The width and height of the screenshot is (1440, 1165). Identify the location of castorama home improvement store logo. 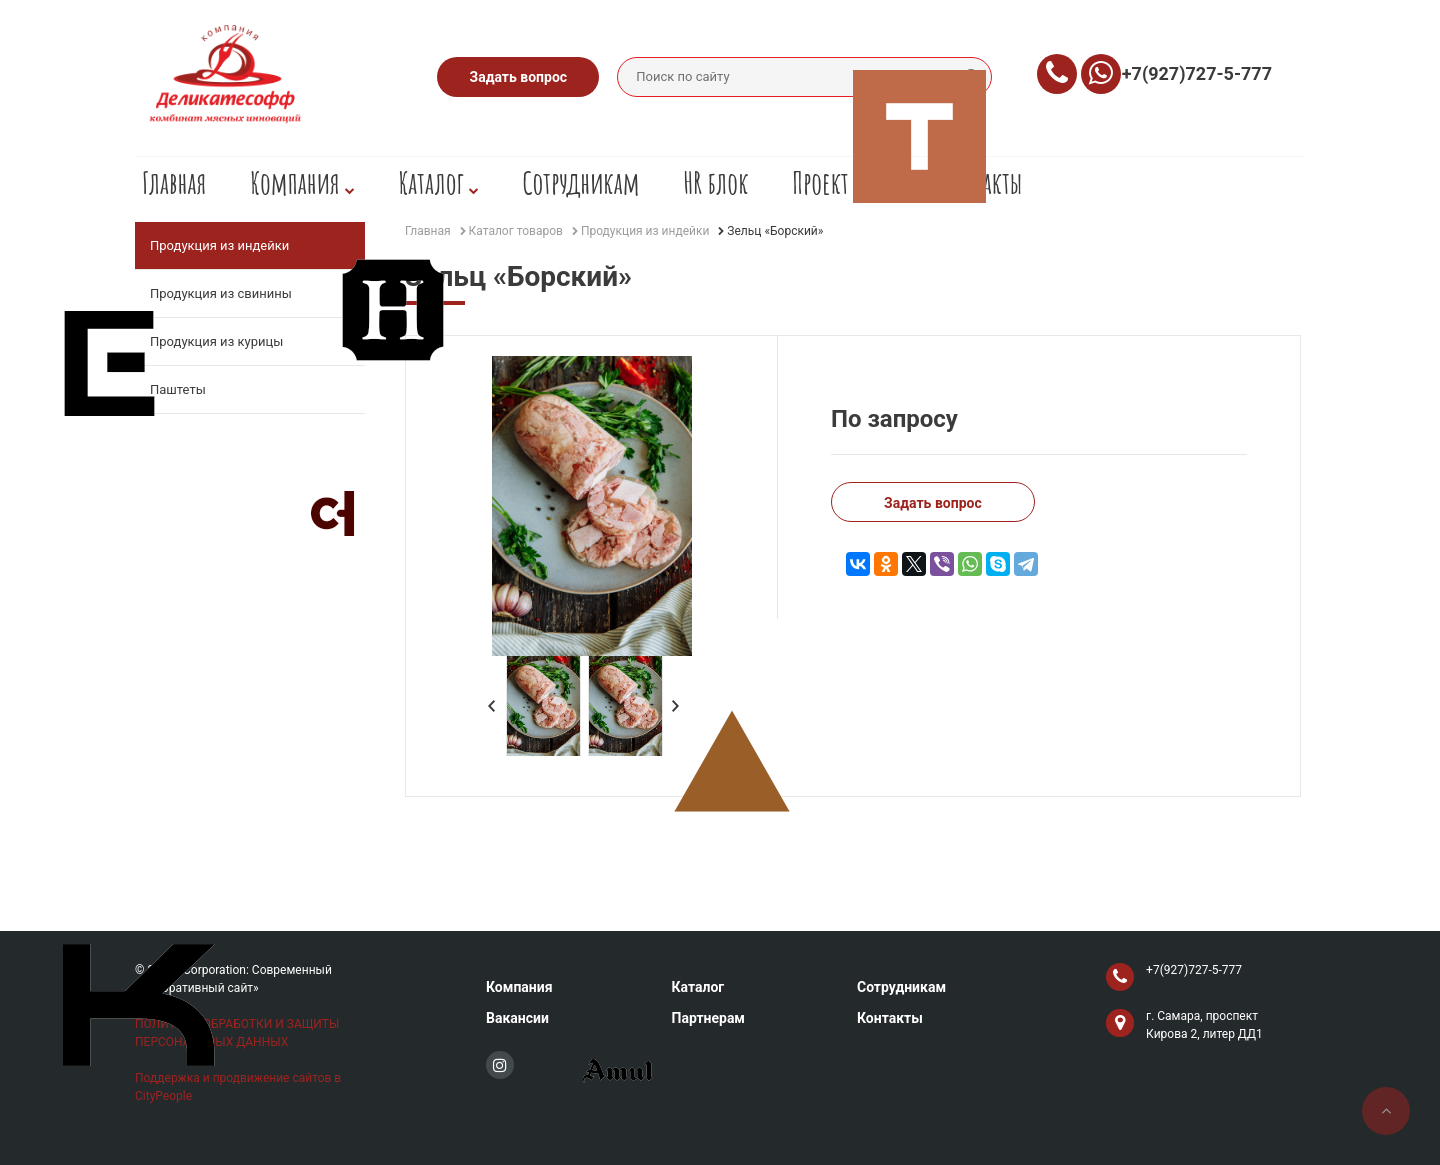
(332, 513).